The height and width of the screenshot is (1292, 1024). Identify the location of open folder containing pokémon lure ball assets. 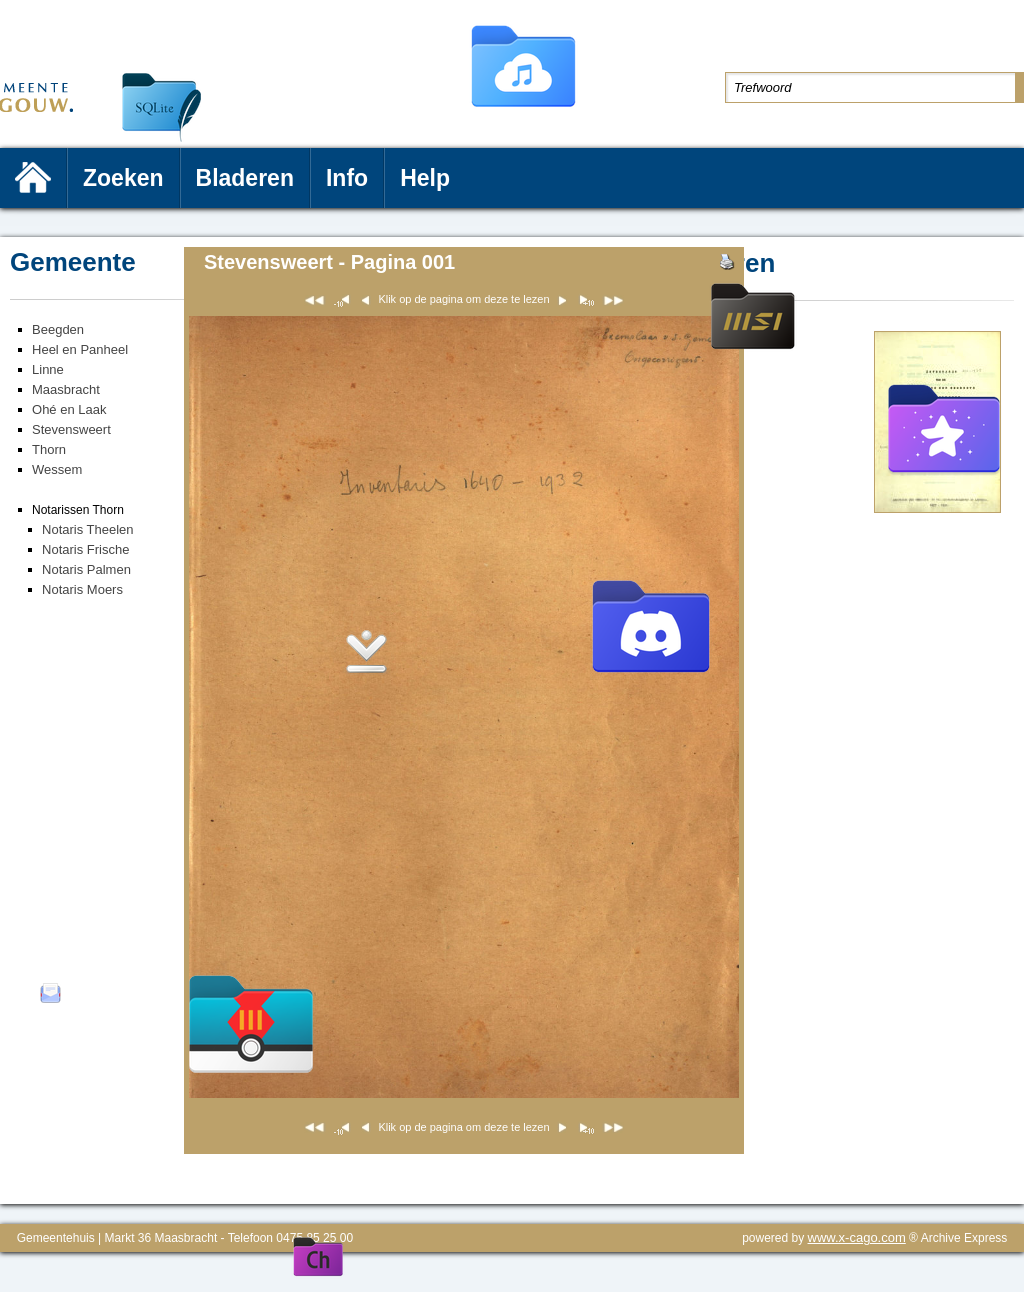
(250, 1027).